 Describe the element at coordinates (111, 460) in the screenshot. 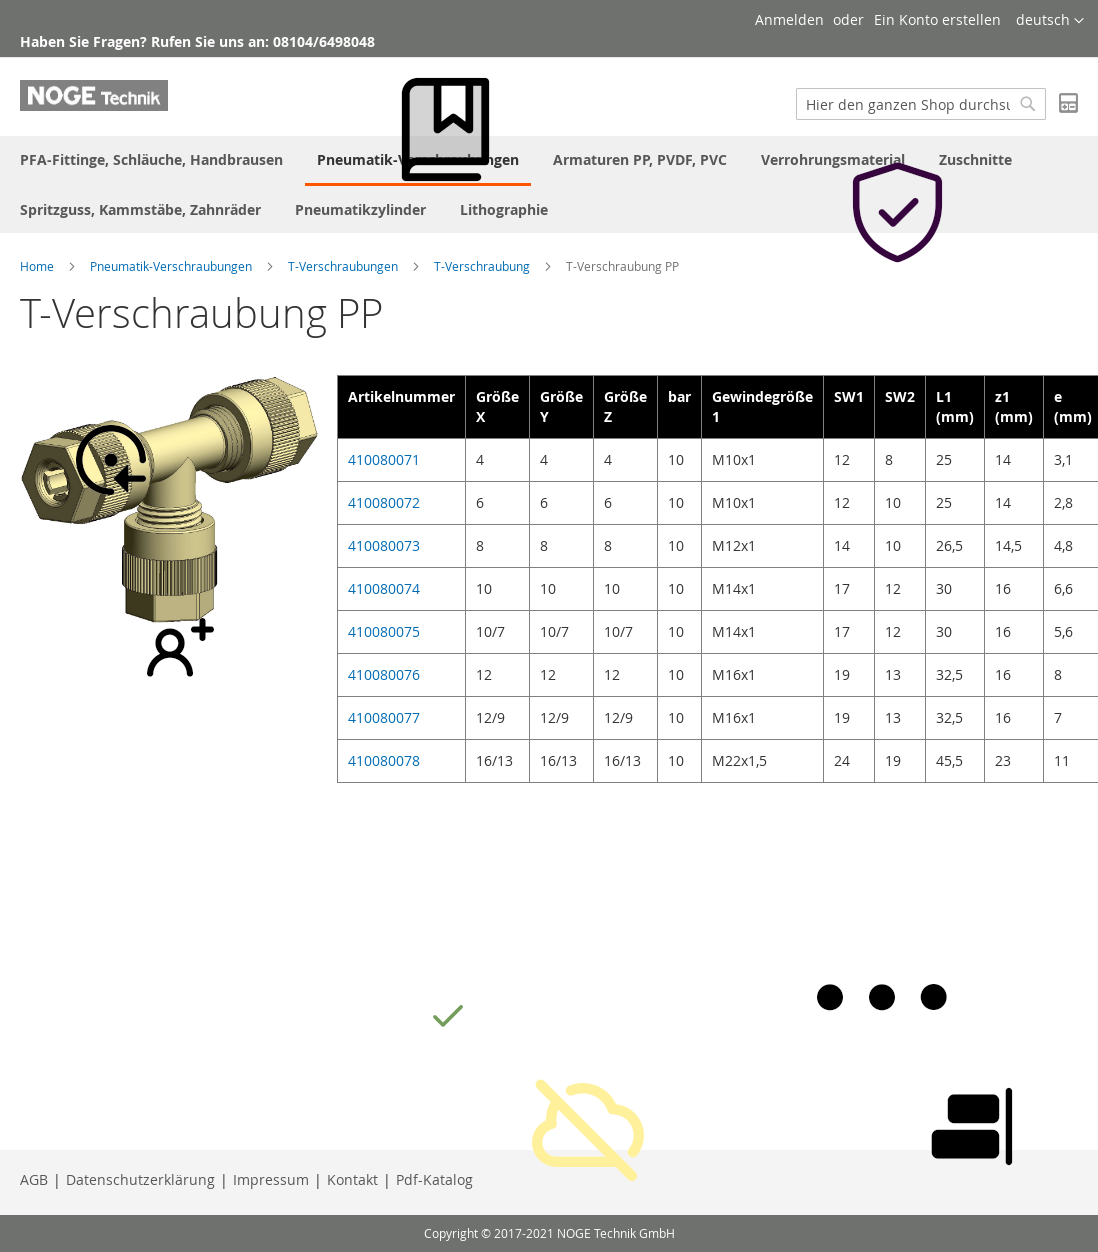

I see `indicates an issue is tracked by another item` at that location.